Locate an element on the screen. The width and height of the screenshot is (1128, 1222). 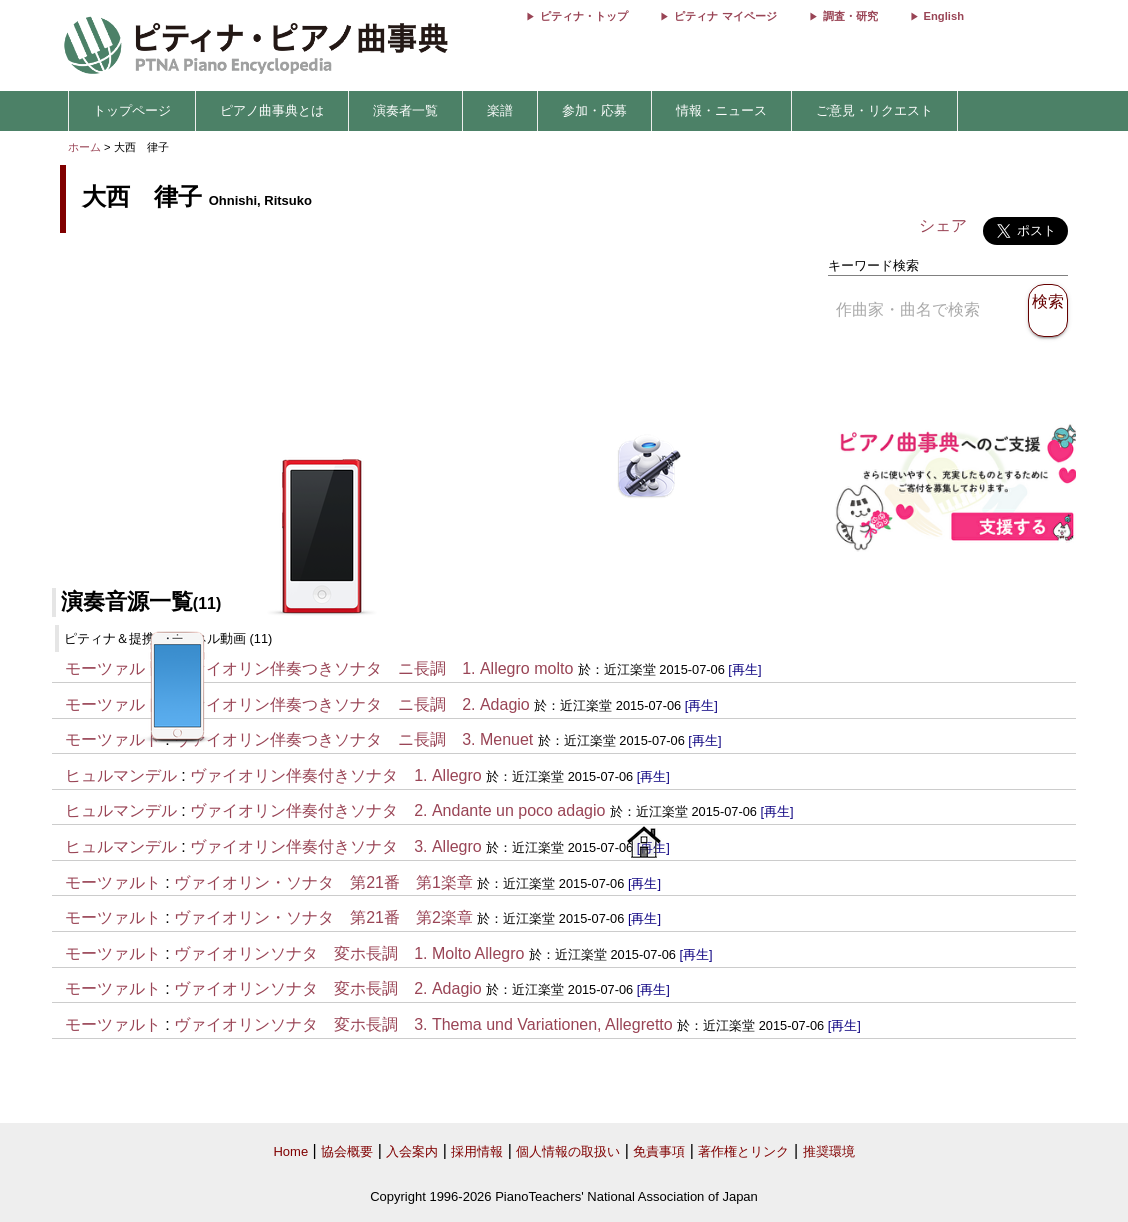
open Automator to create automated workflows is located at coordinates (646, 468).